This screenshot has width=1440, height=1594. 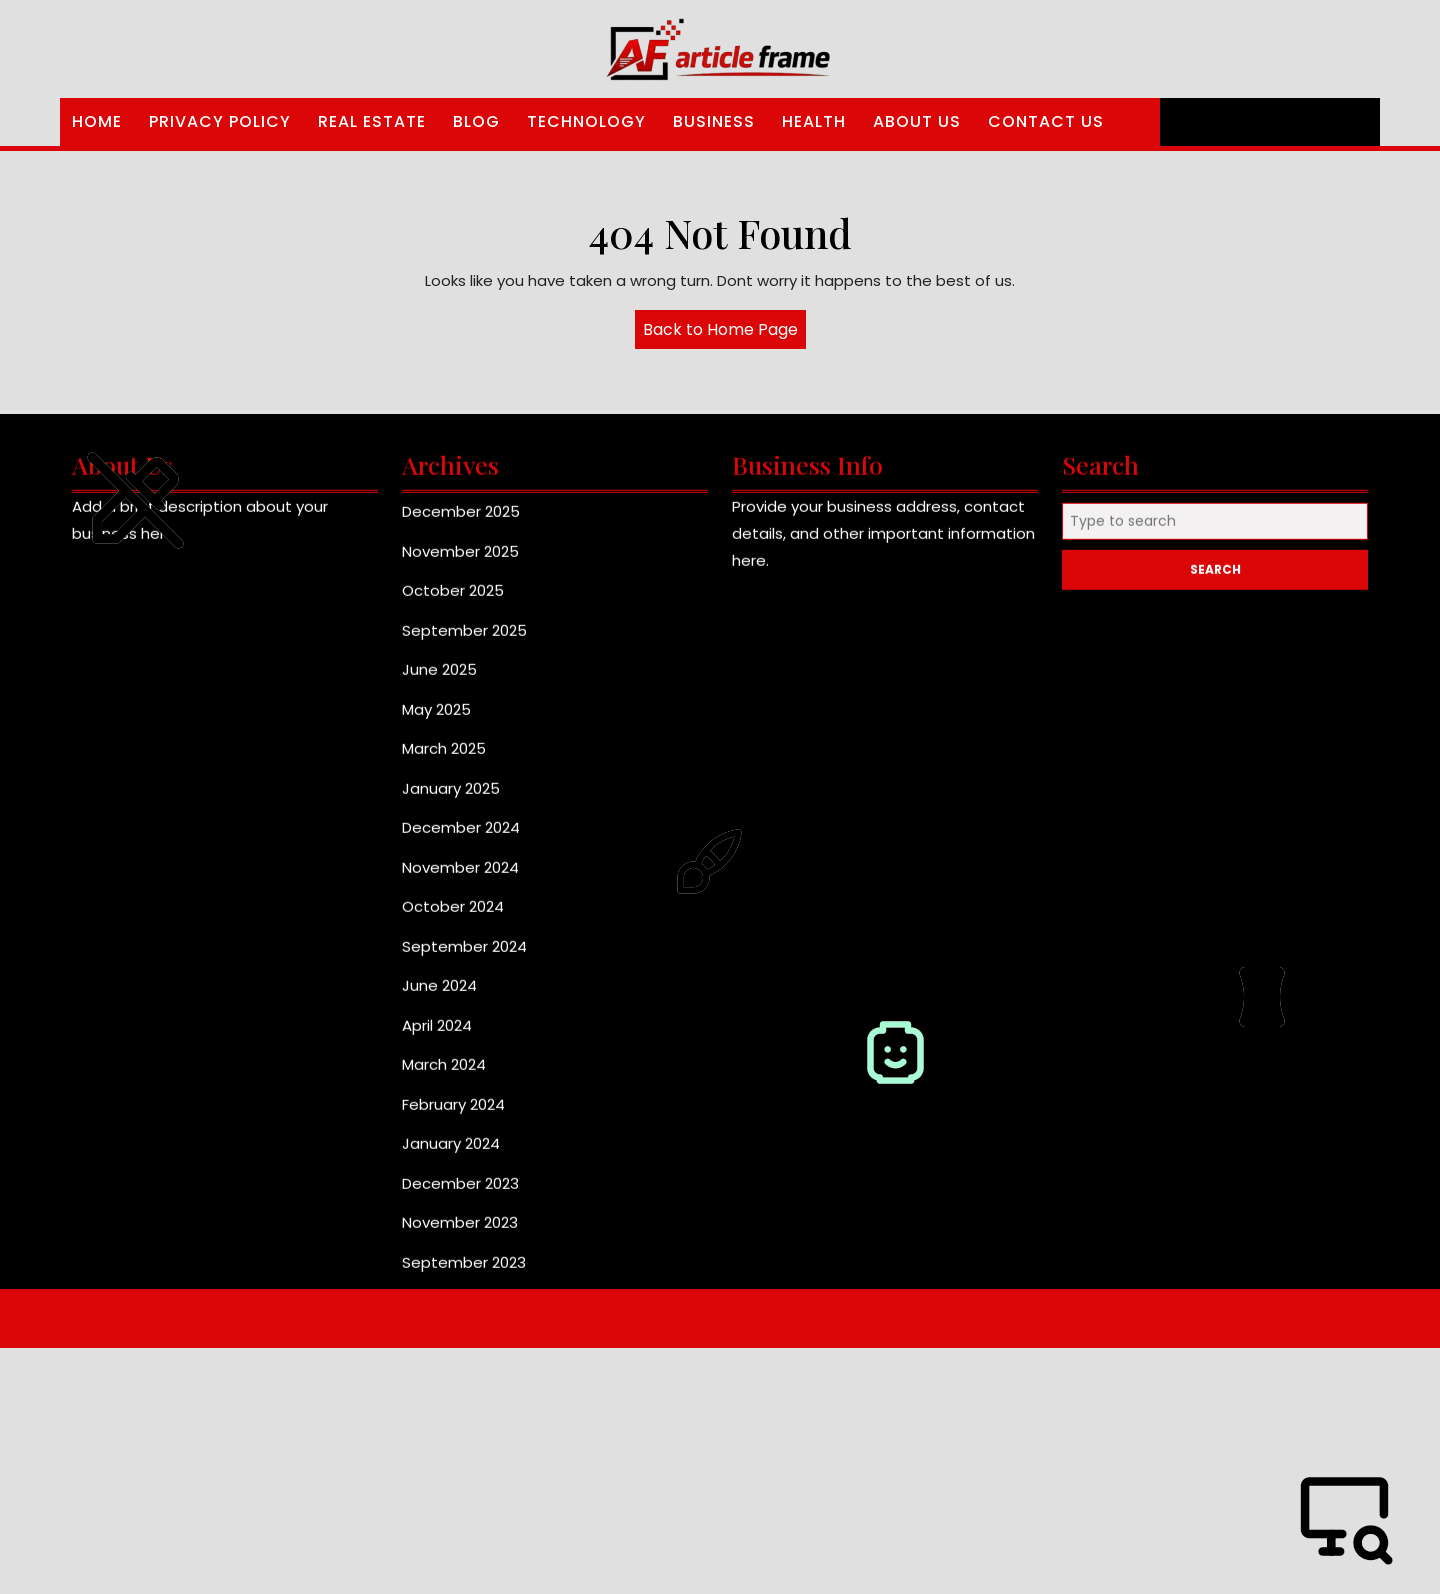 I want to click on search files on desktop computer, so click(x=1344, y=1516).